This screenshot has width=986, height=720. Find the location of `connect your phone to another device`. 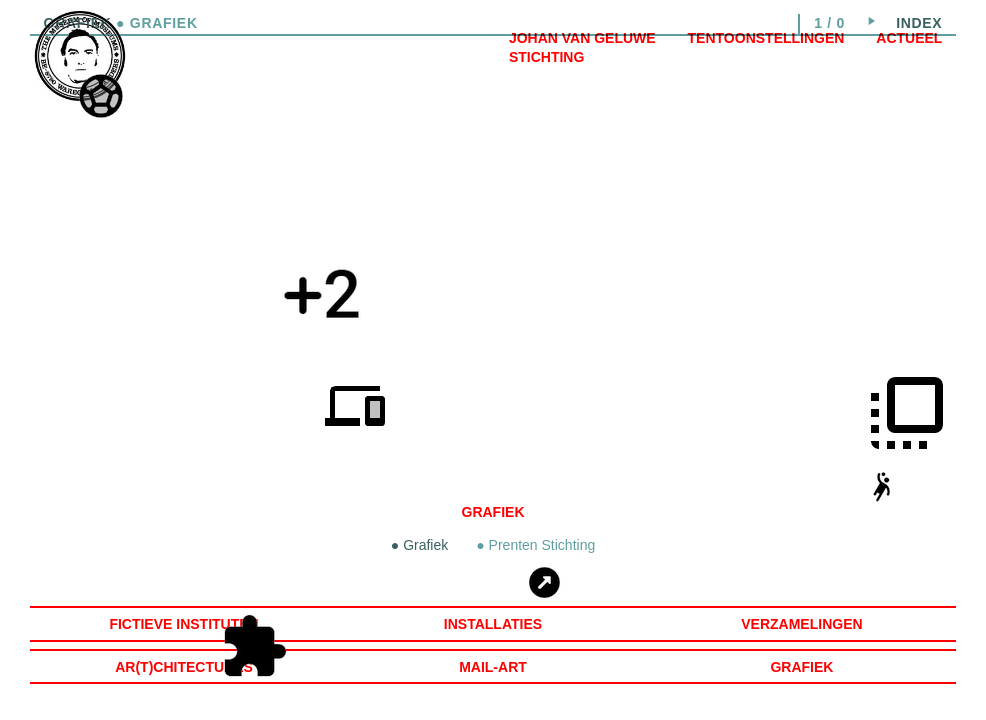

connect your phone to another device is located at coordinates (355, 406).